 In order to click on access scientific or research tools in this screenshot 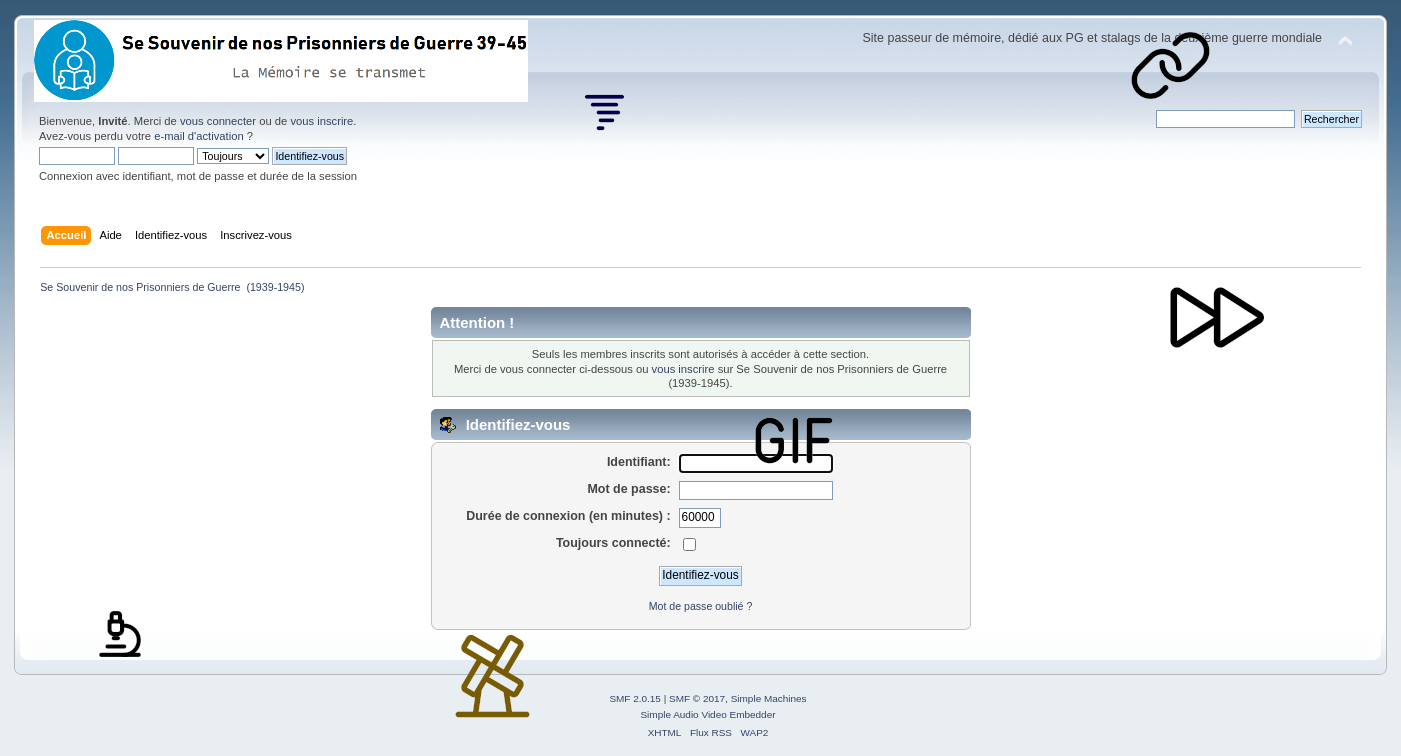, I will do `click(120, 634)`.